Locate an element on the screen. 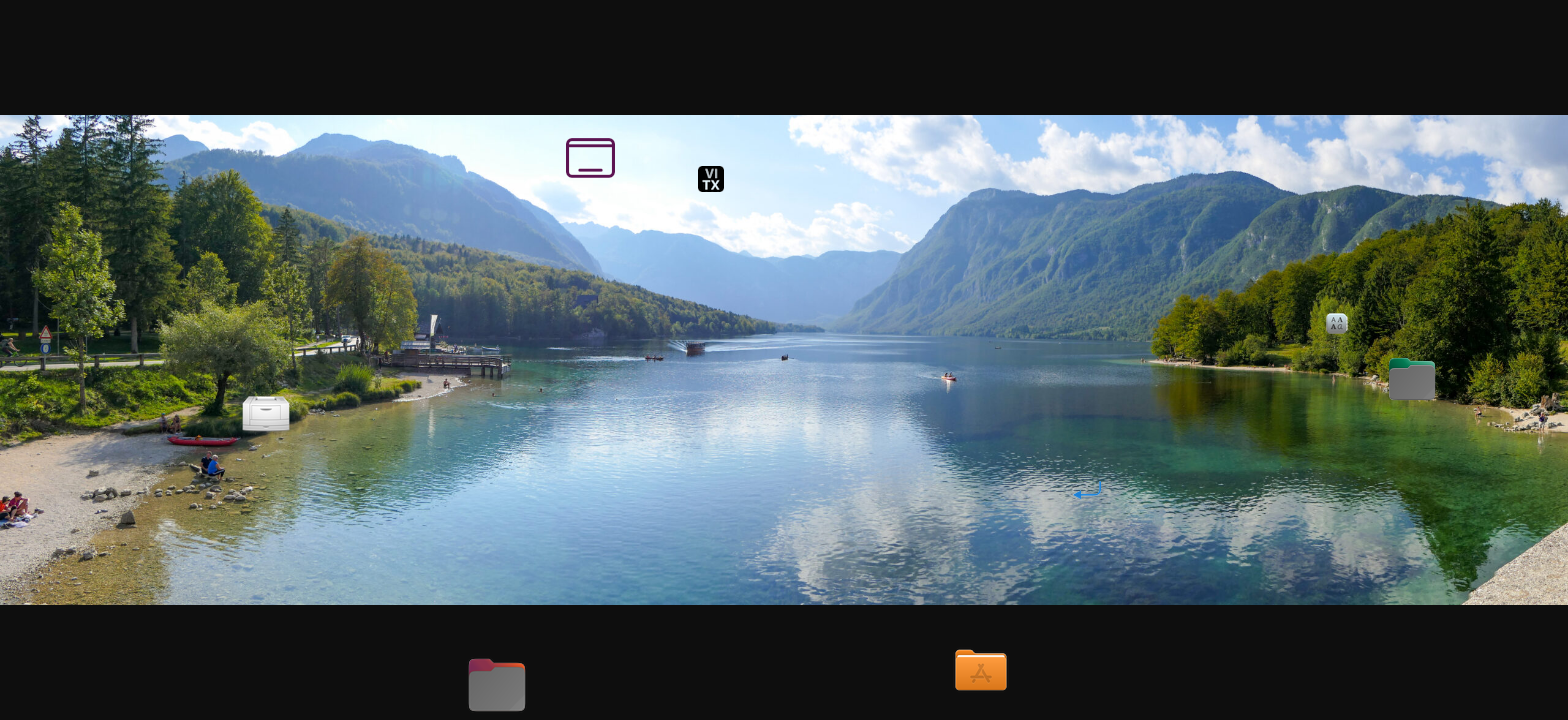  open font book to manage installed fonts is located at coordinates (1336, 323).